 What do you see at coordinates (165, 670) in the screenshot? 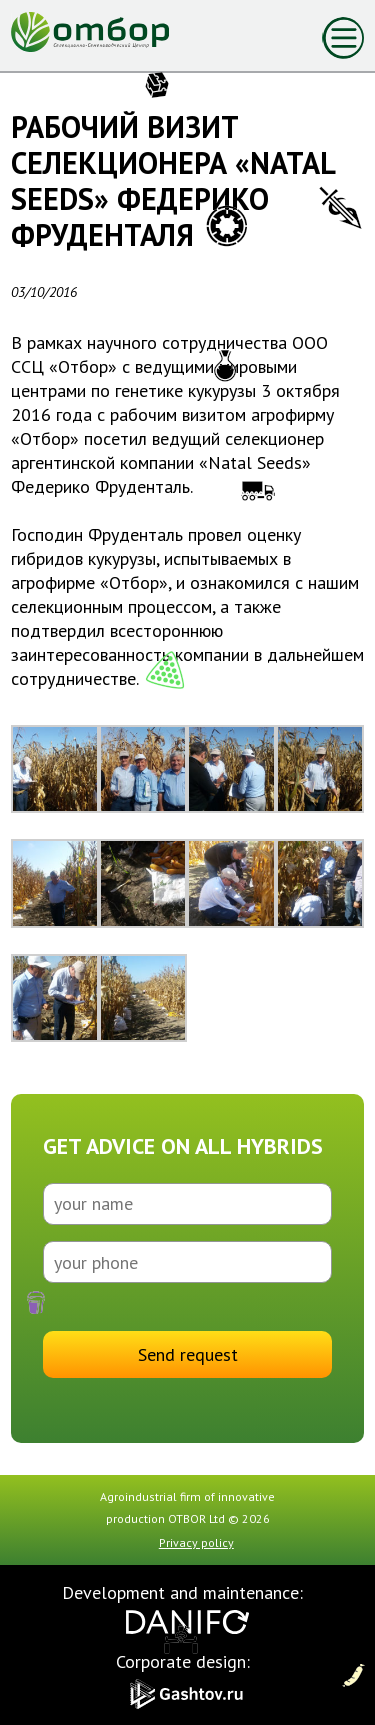
I see `start a new game of pool` at bounding box center [165, 670].